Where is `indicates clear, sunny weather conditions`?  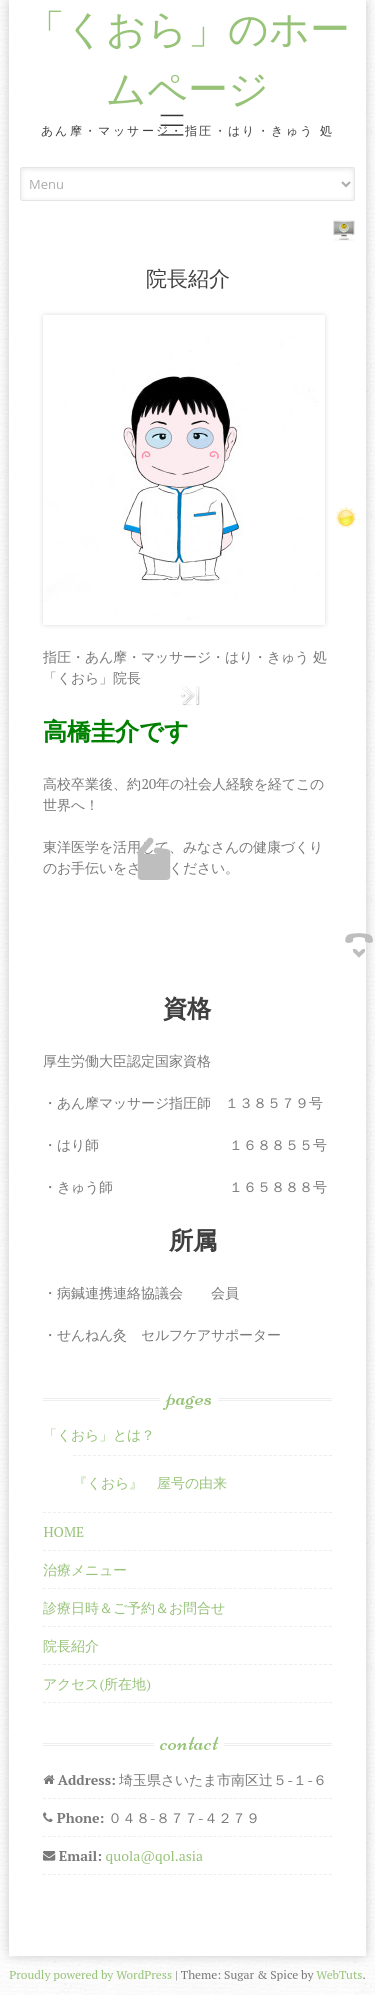
indicates clear, sunny weather conditions is located at coordinates (346, 518).